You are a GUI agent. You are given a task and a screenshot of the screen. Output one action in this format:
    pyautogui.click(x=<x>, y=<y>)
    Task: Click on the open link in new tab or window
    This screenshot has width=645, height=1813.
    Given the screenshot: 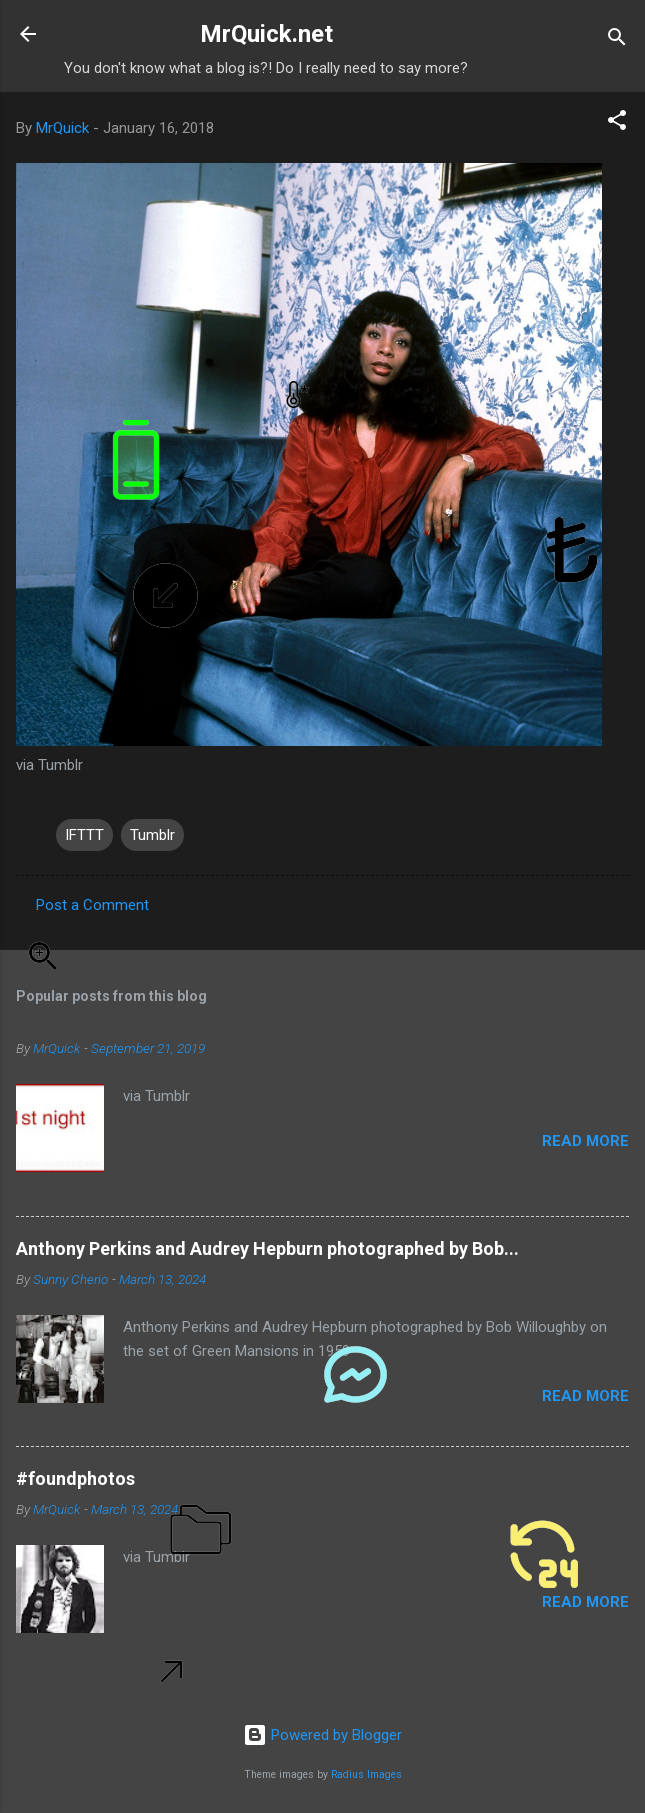 What is the action you would take?
    pyautogui.click(x=171, y=1671)
    